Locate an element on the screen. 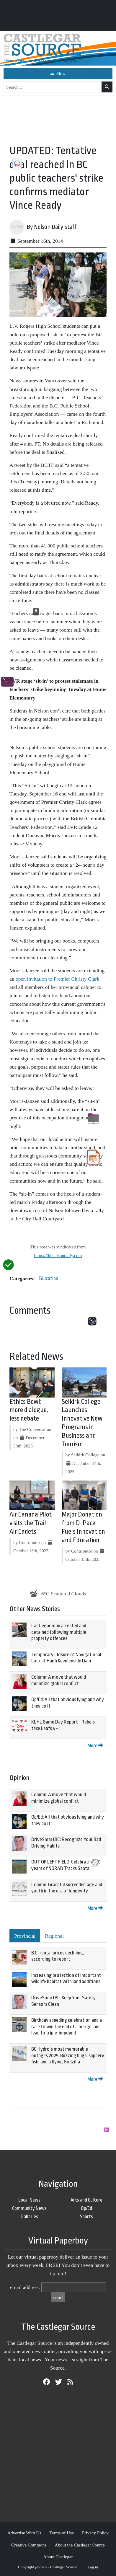  open insync cloud sync folder is located at coordinates (58, 268).